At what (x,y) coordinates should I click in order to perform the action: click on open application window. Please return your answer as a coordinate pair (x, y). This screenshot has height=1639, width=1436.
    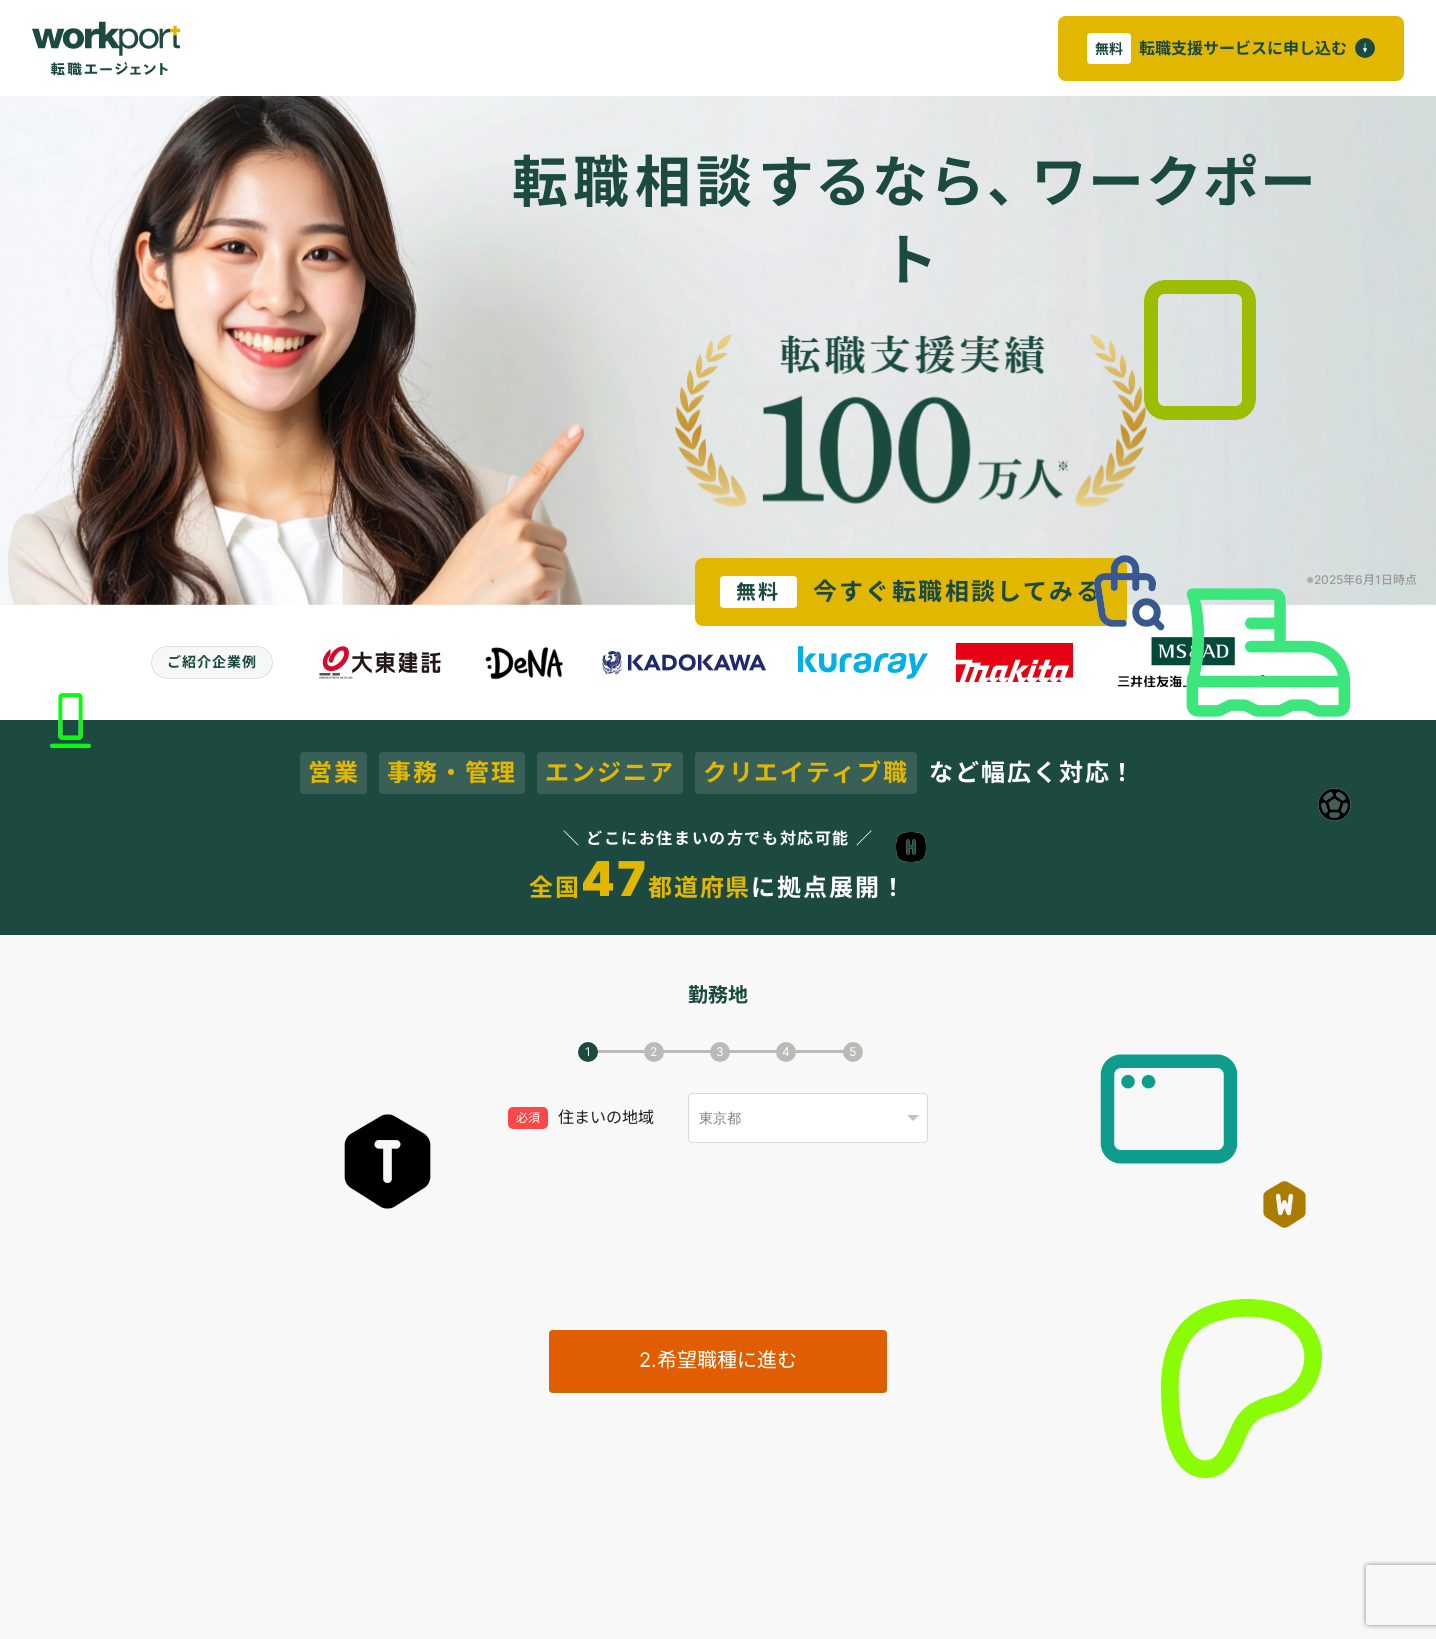
    Looking at the image, I should click on (1169, 1109).